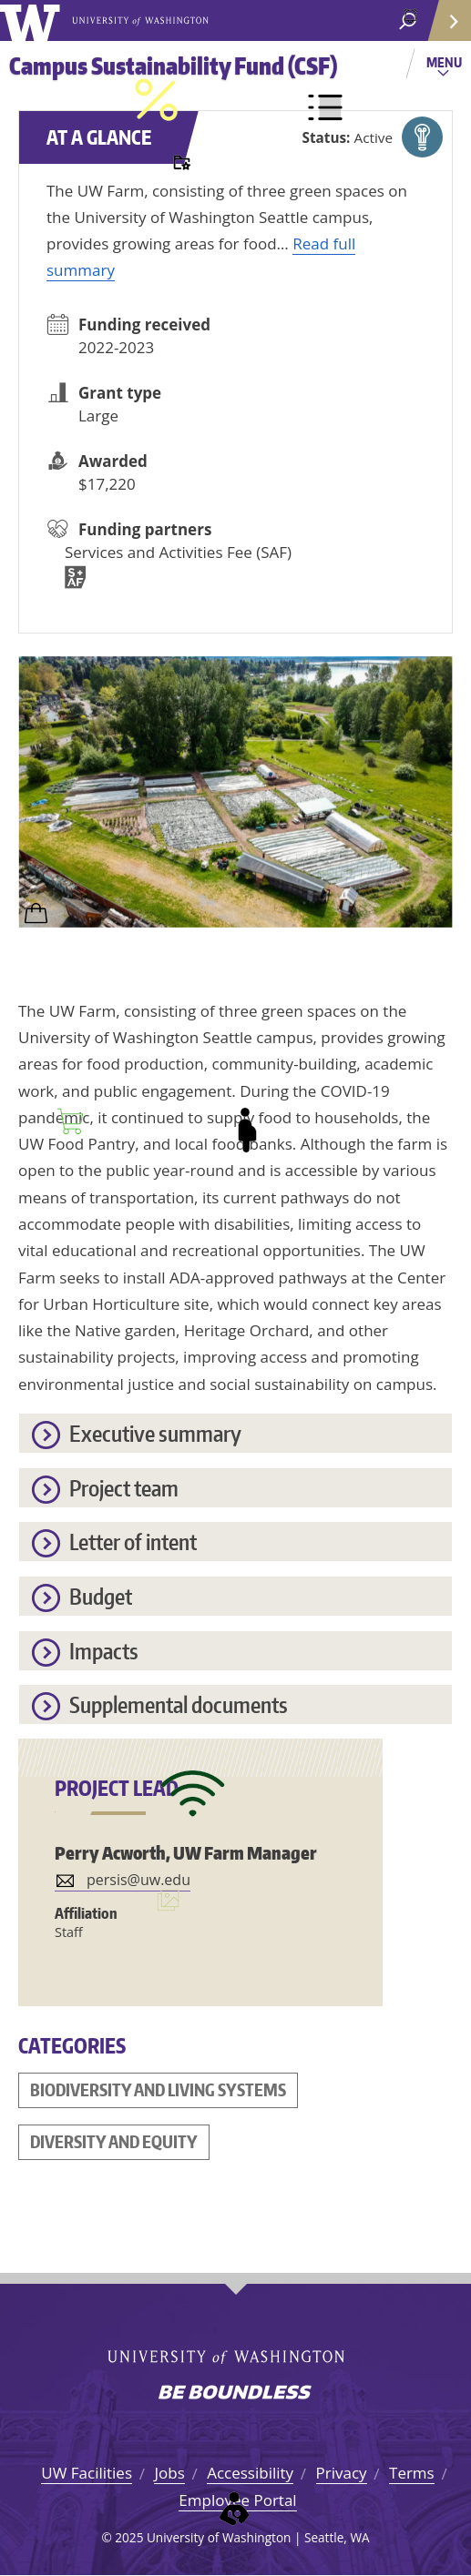 This screenshot has width=471, height=2576. I want to click on indicates a breastfeeding or nursing room, so click(234, 2509).